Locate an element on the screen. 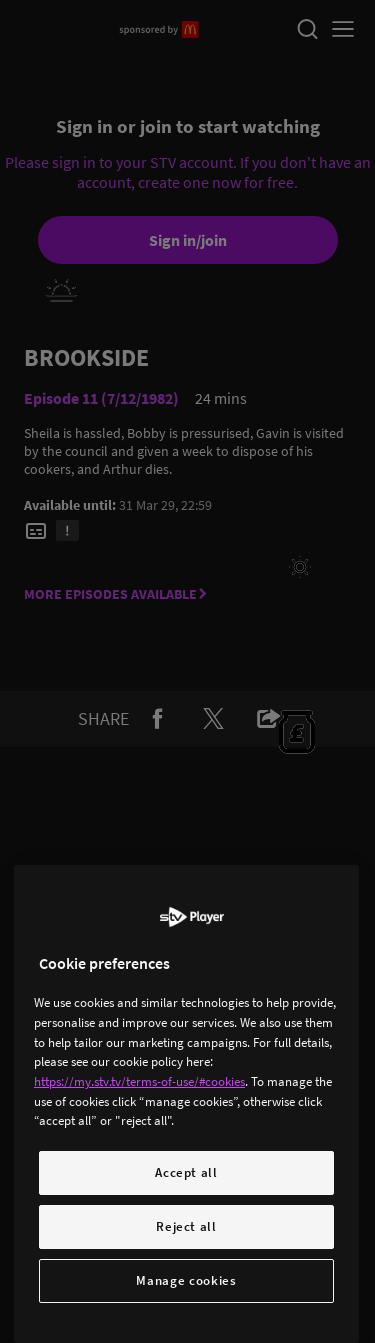 The image size is (375, 1343). donate or tip in pounds is located at coordinates (297, 731).